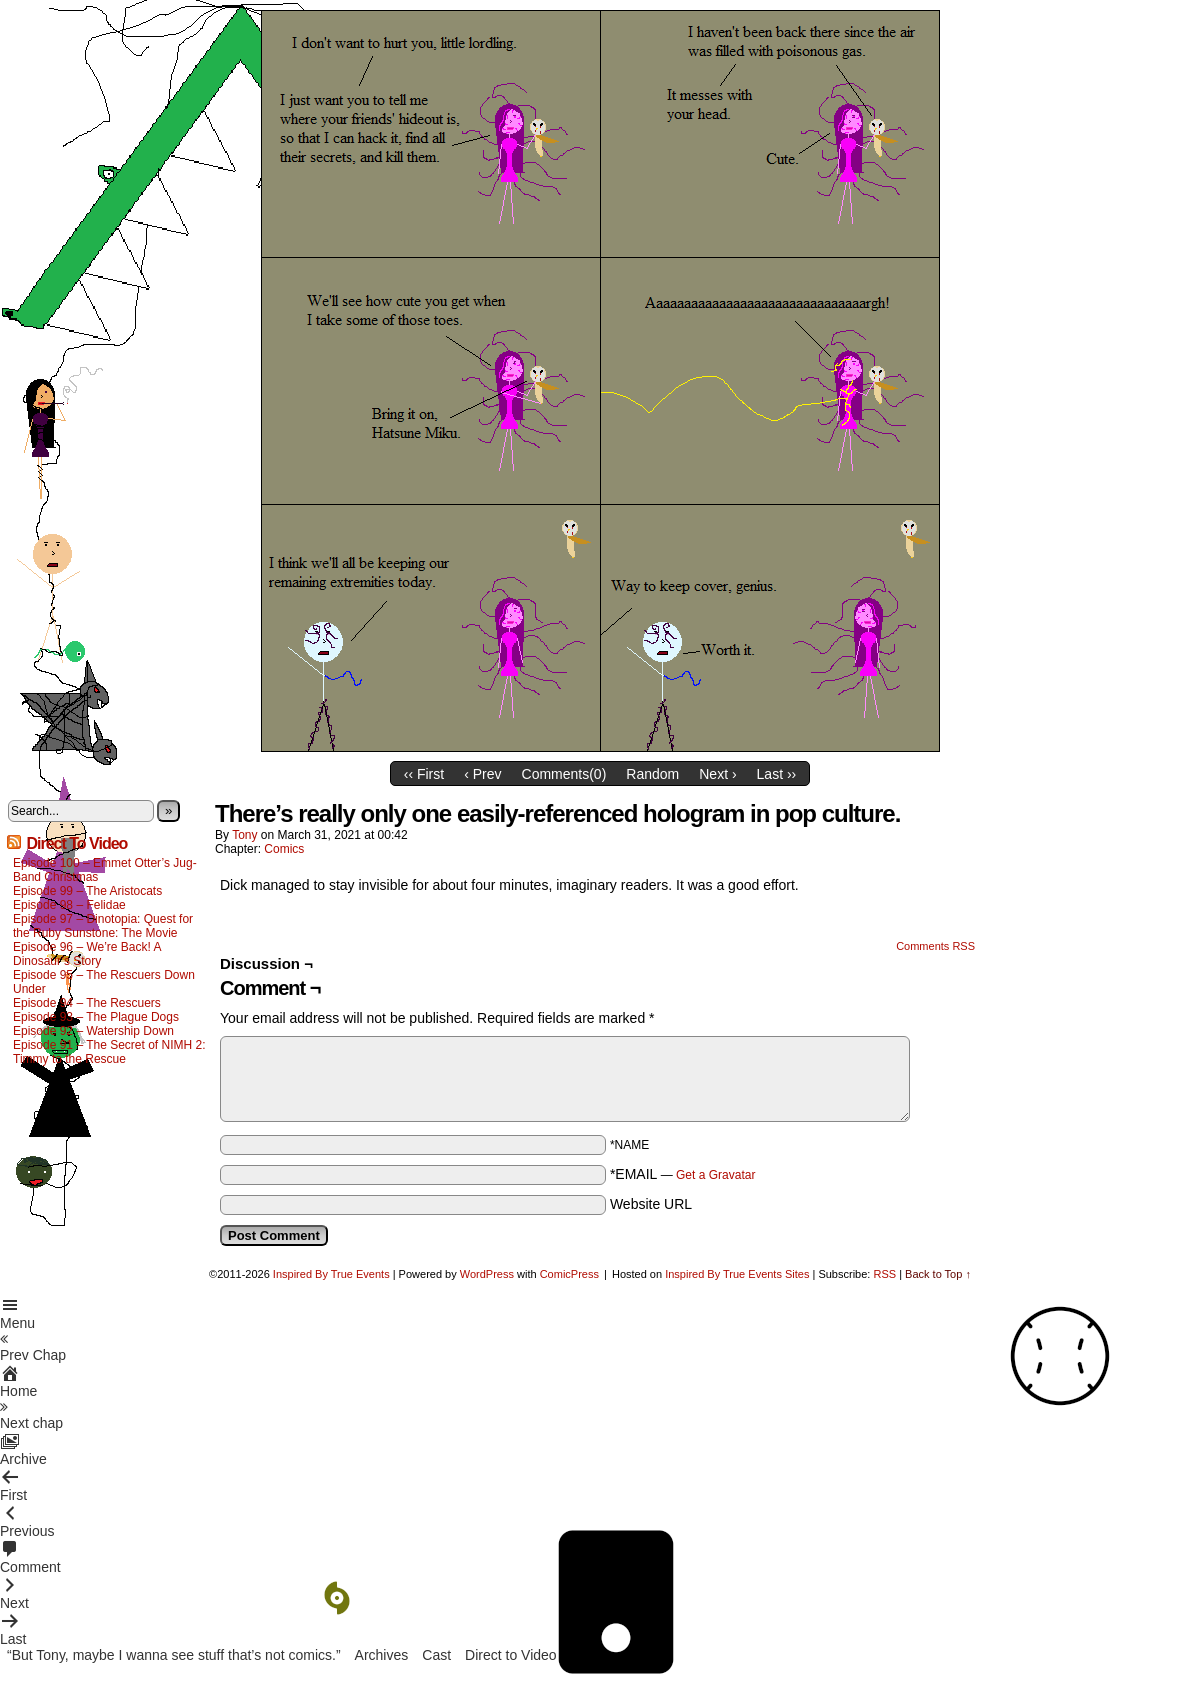 This screenshot has width=1200, height=1697. Describe the element at coordinates (1060, 1356) in the screenshot. I see `view baseball scores or stats` at that location.